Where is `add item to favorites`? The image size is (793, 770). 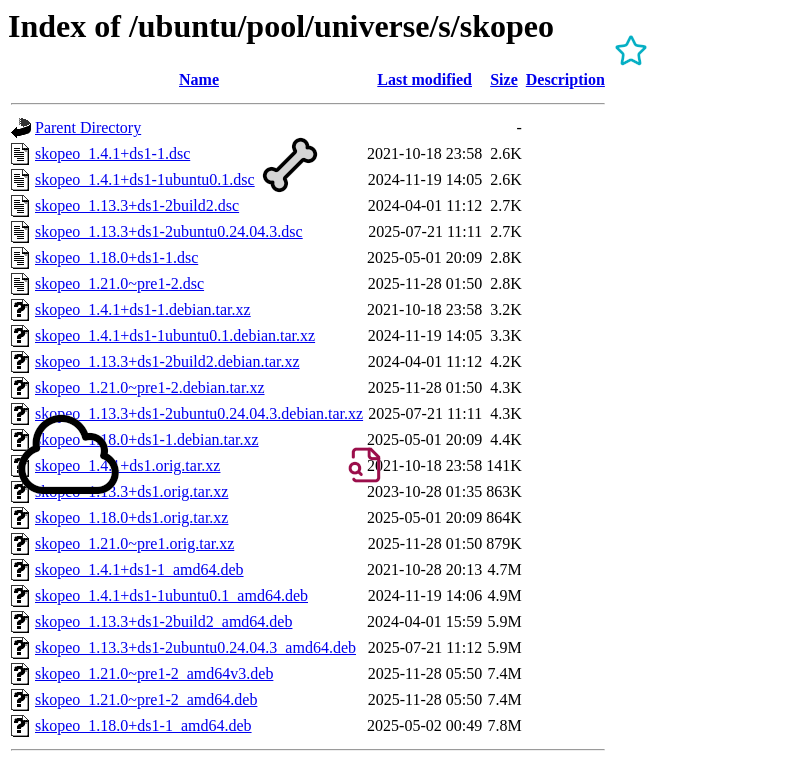 add item to favorites is located at coordinates (631, 51).